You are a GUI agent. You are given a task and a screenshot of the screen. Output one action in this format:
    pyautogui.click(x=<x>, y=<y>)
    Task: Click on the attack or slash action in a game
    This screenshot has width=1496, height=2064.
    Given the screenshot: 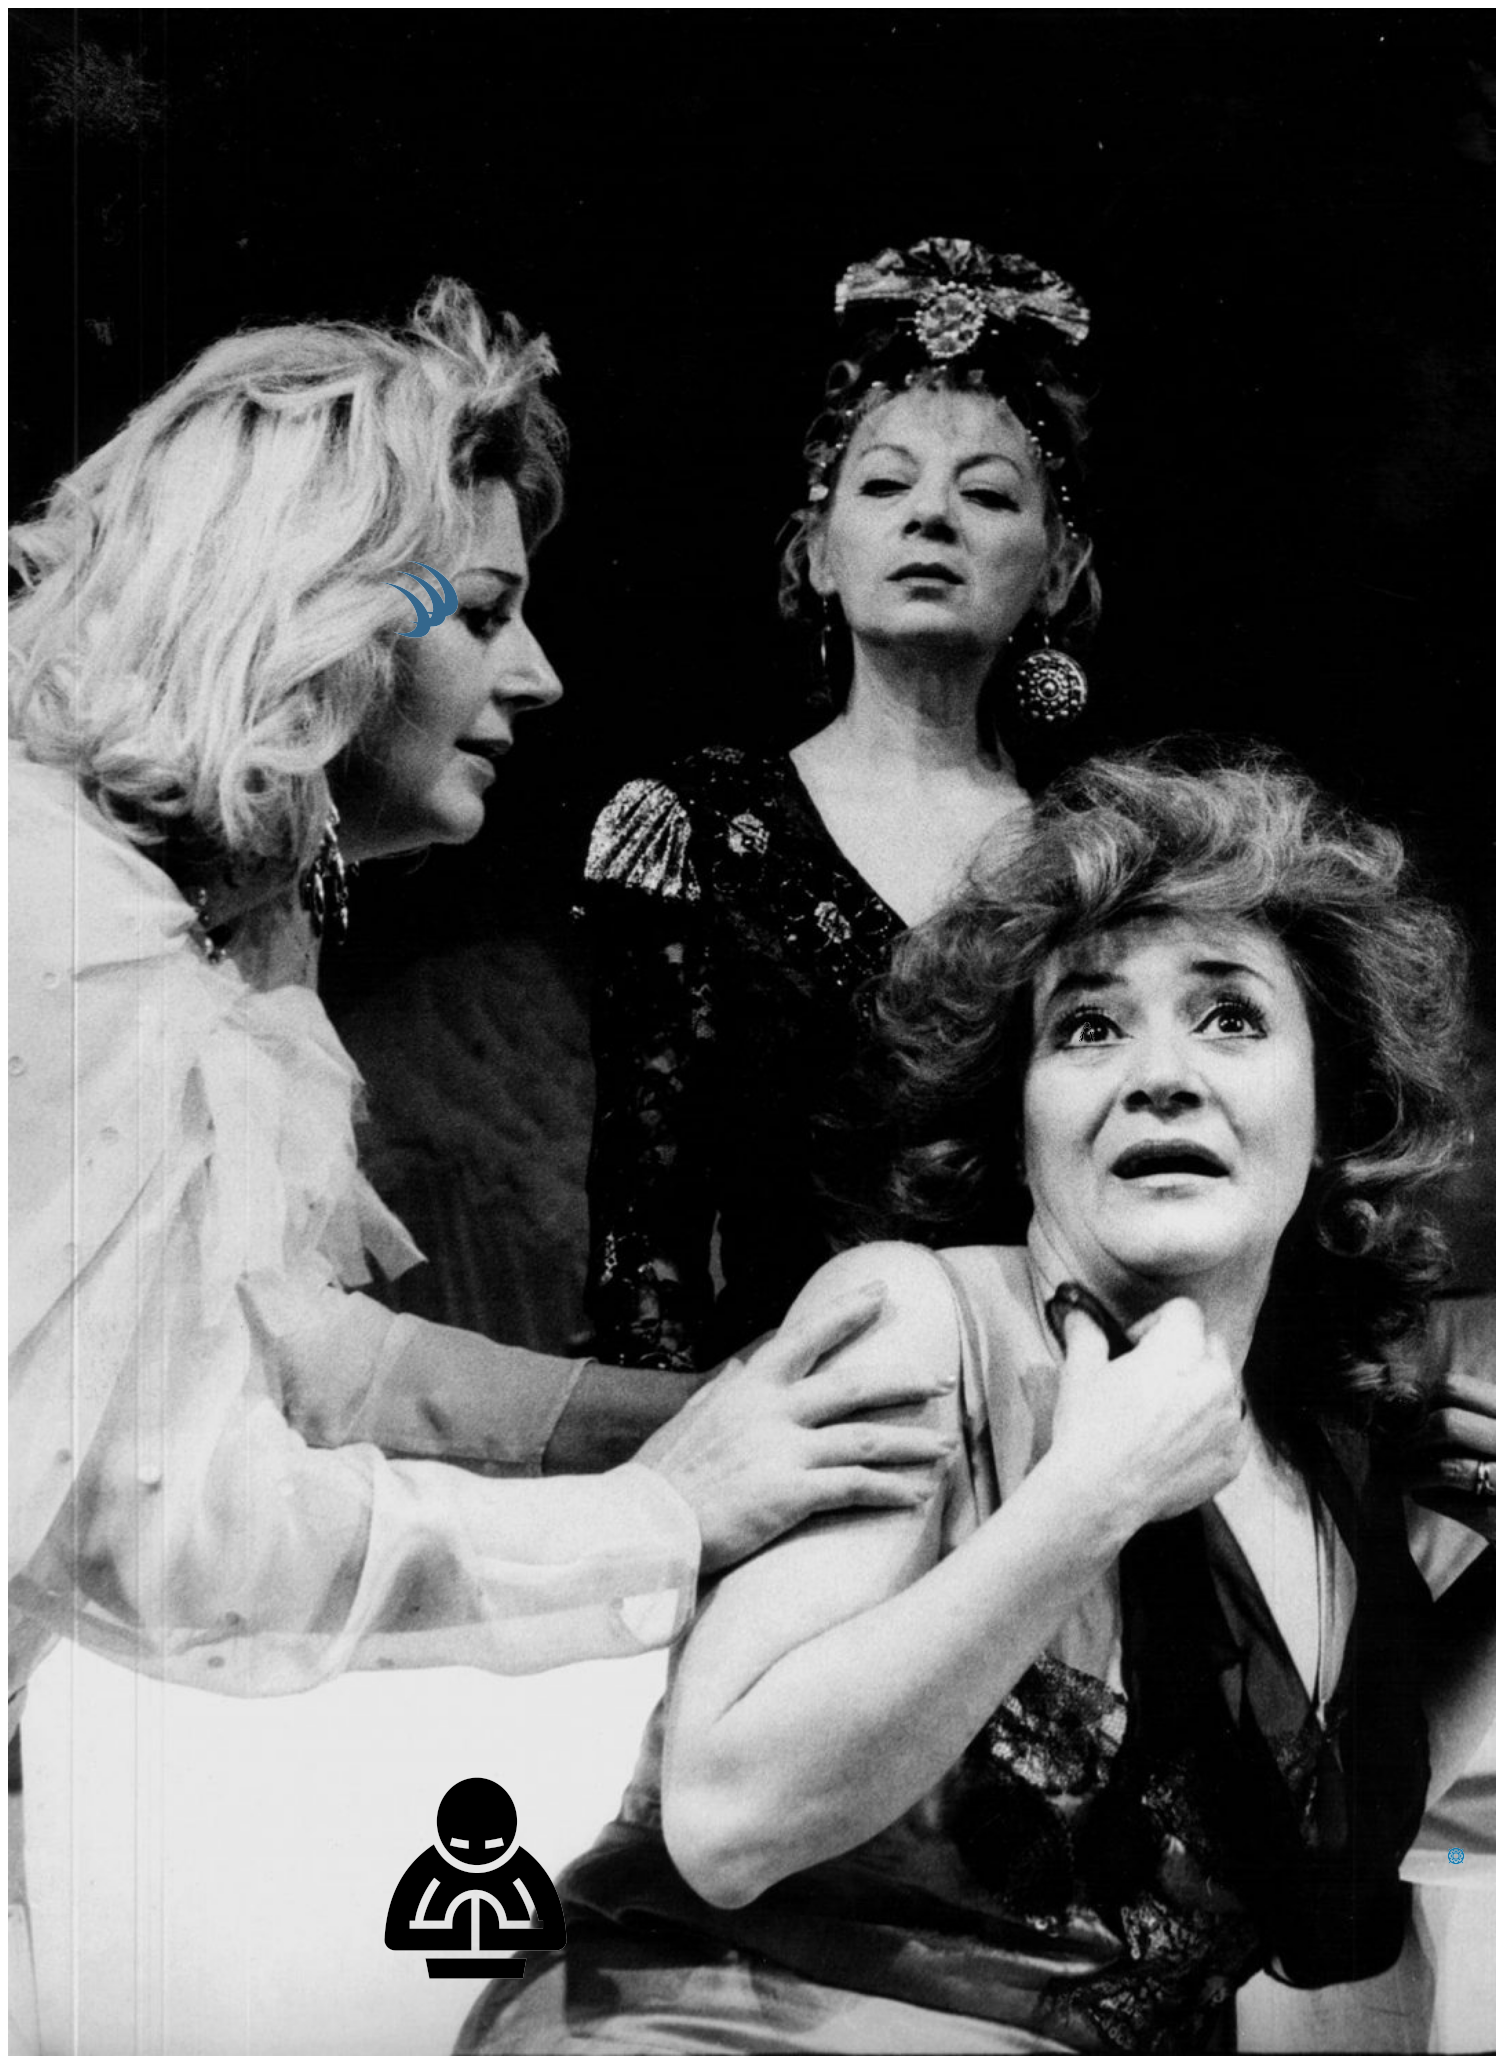 What is the action you would take?
    pyautogui.click(x=418, y=599)
    